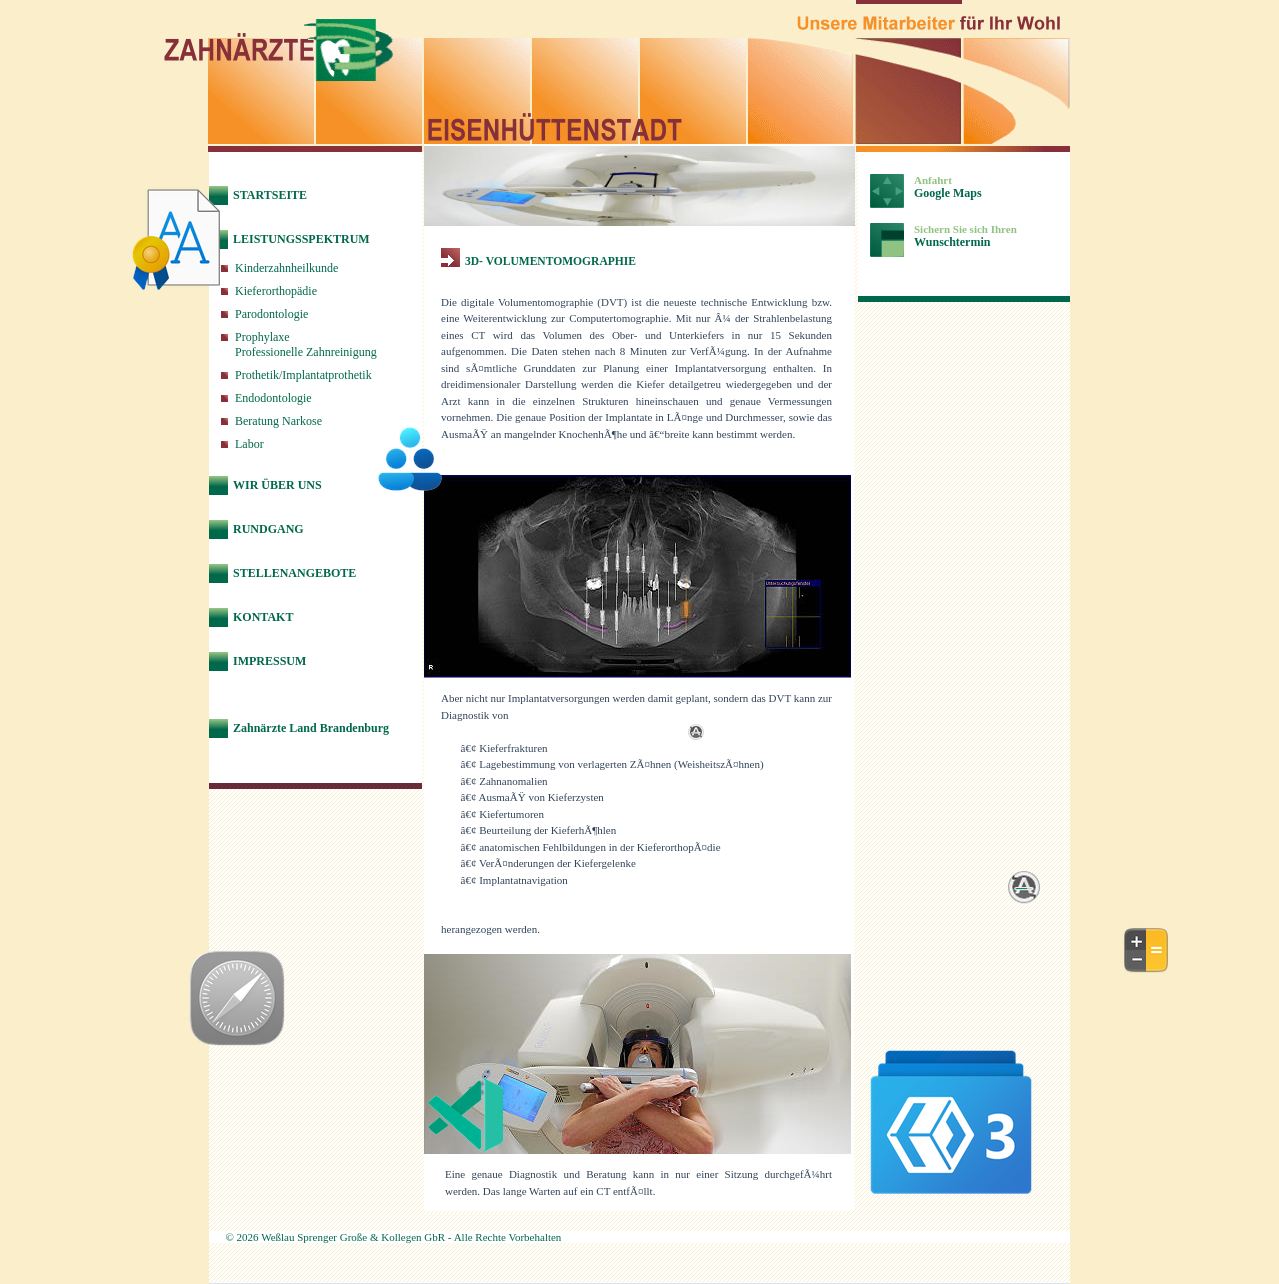  Describe the element at coordinates (696, 732) in the screenshot. I see `open the software update manager` at that location.